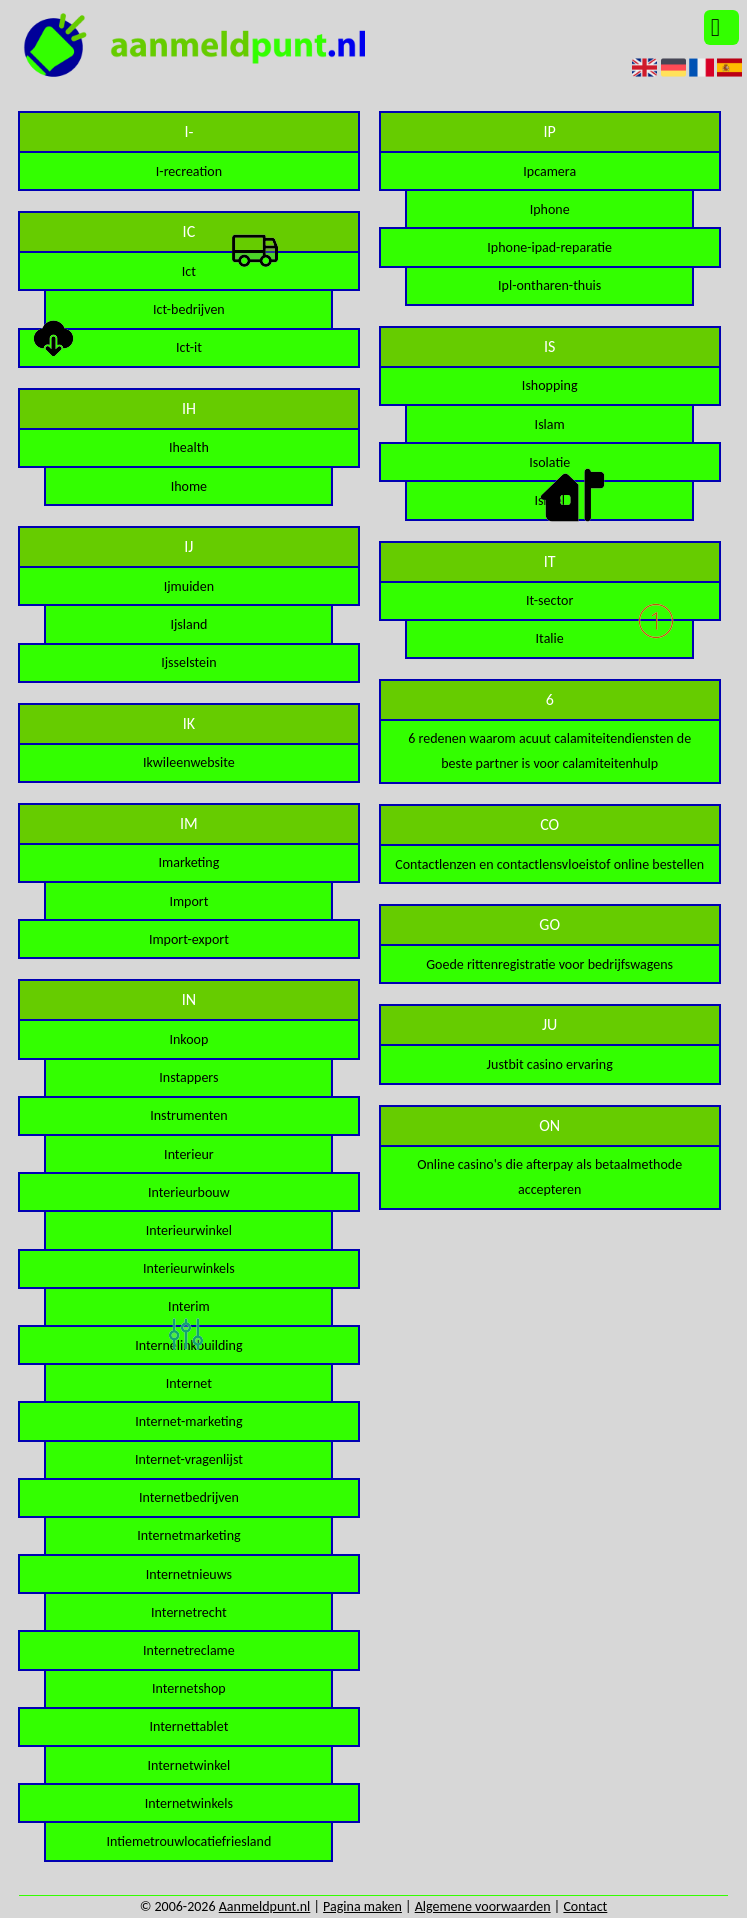 This screenshot has height=1918, width=747. I want to click on track your delivery status, so click(253, 248).